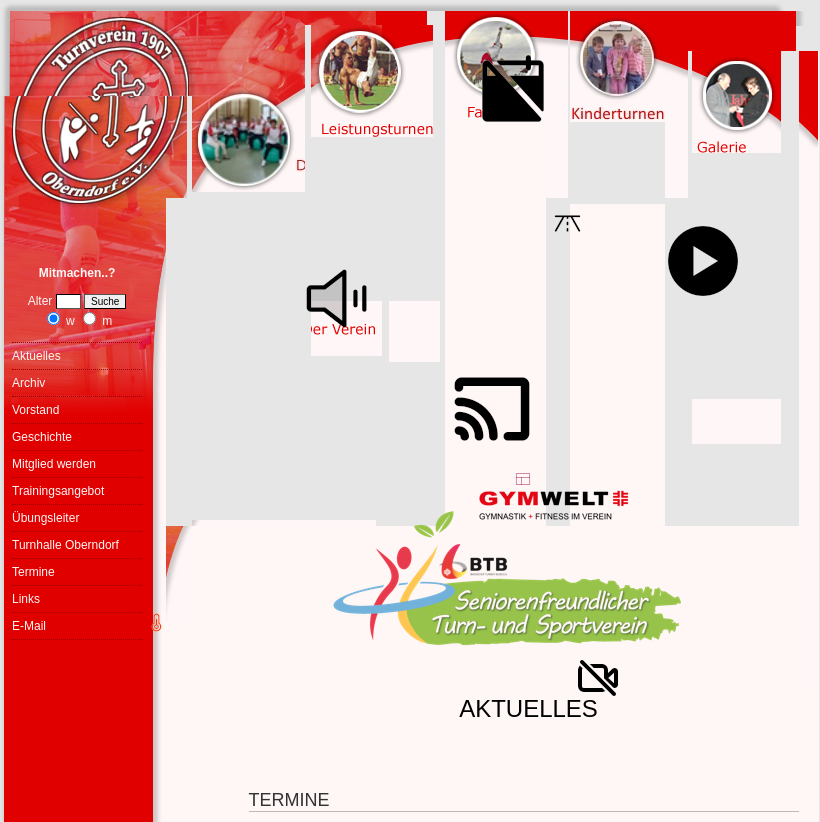  What do you see at coordinates (513, 91) in the screenshot?
I see `disable or cancel calendar events` at bounding box center [513, 91].